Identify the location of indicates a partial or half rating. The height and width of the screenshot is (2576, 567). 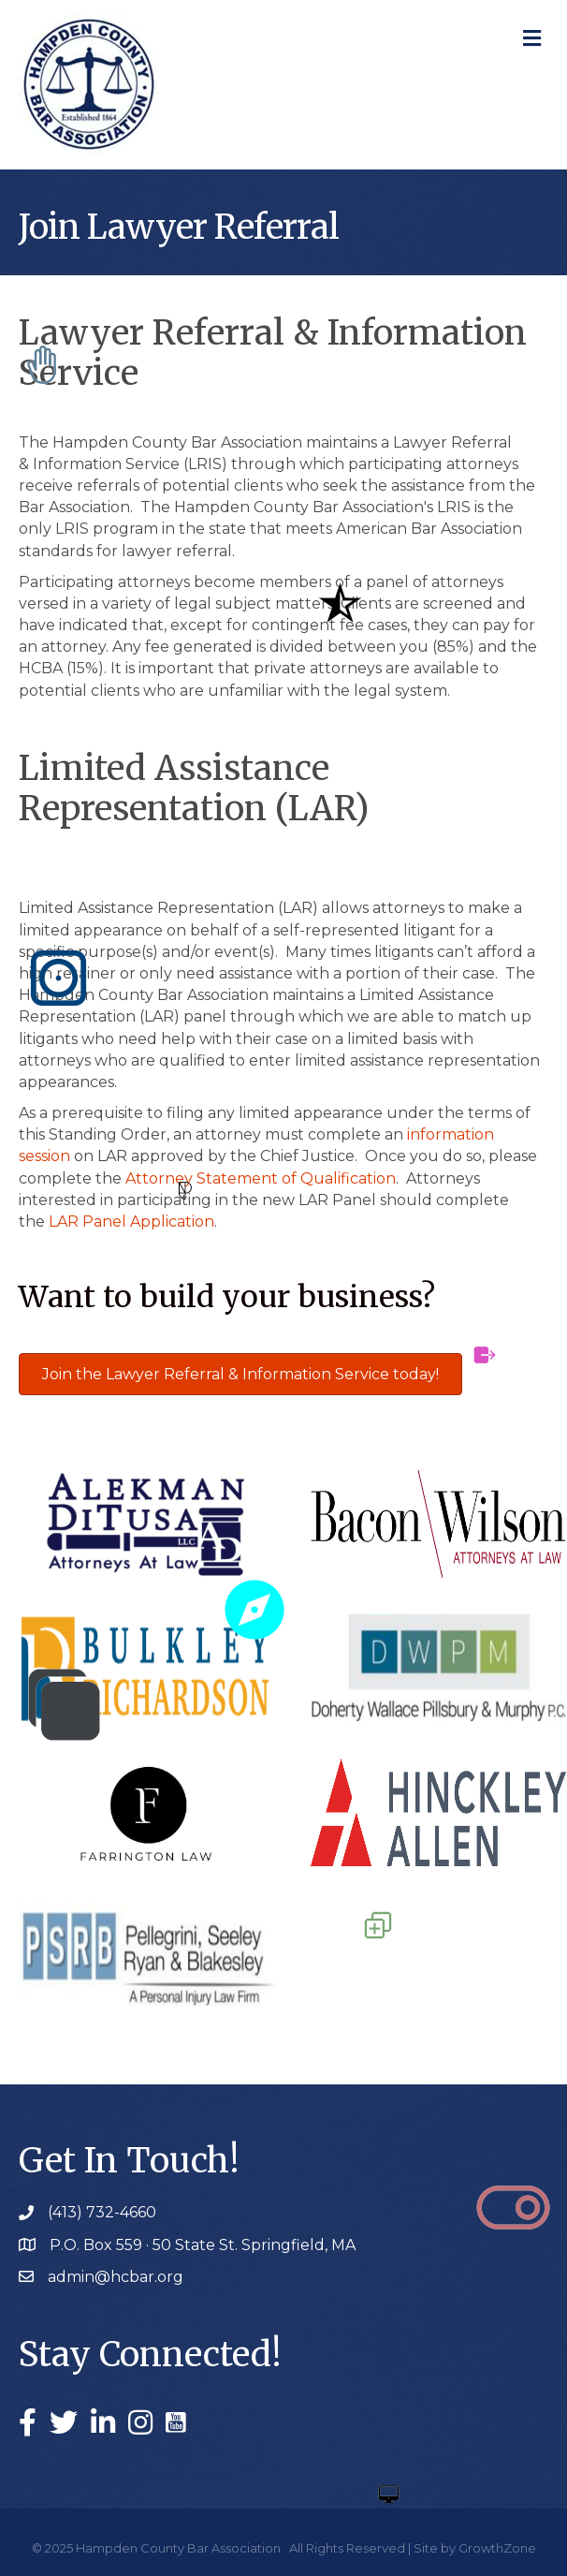
(340, 602).